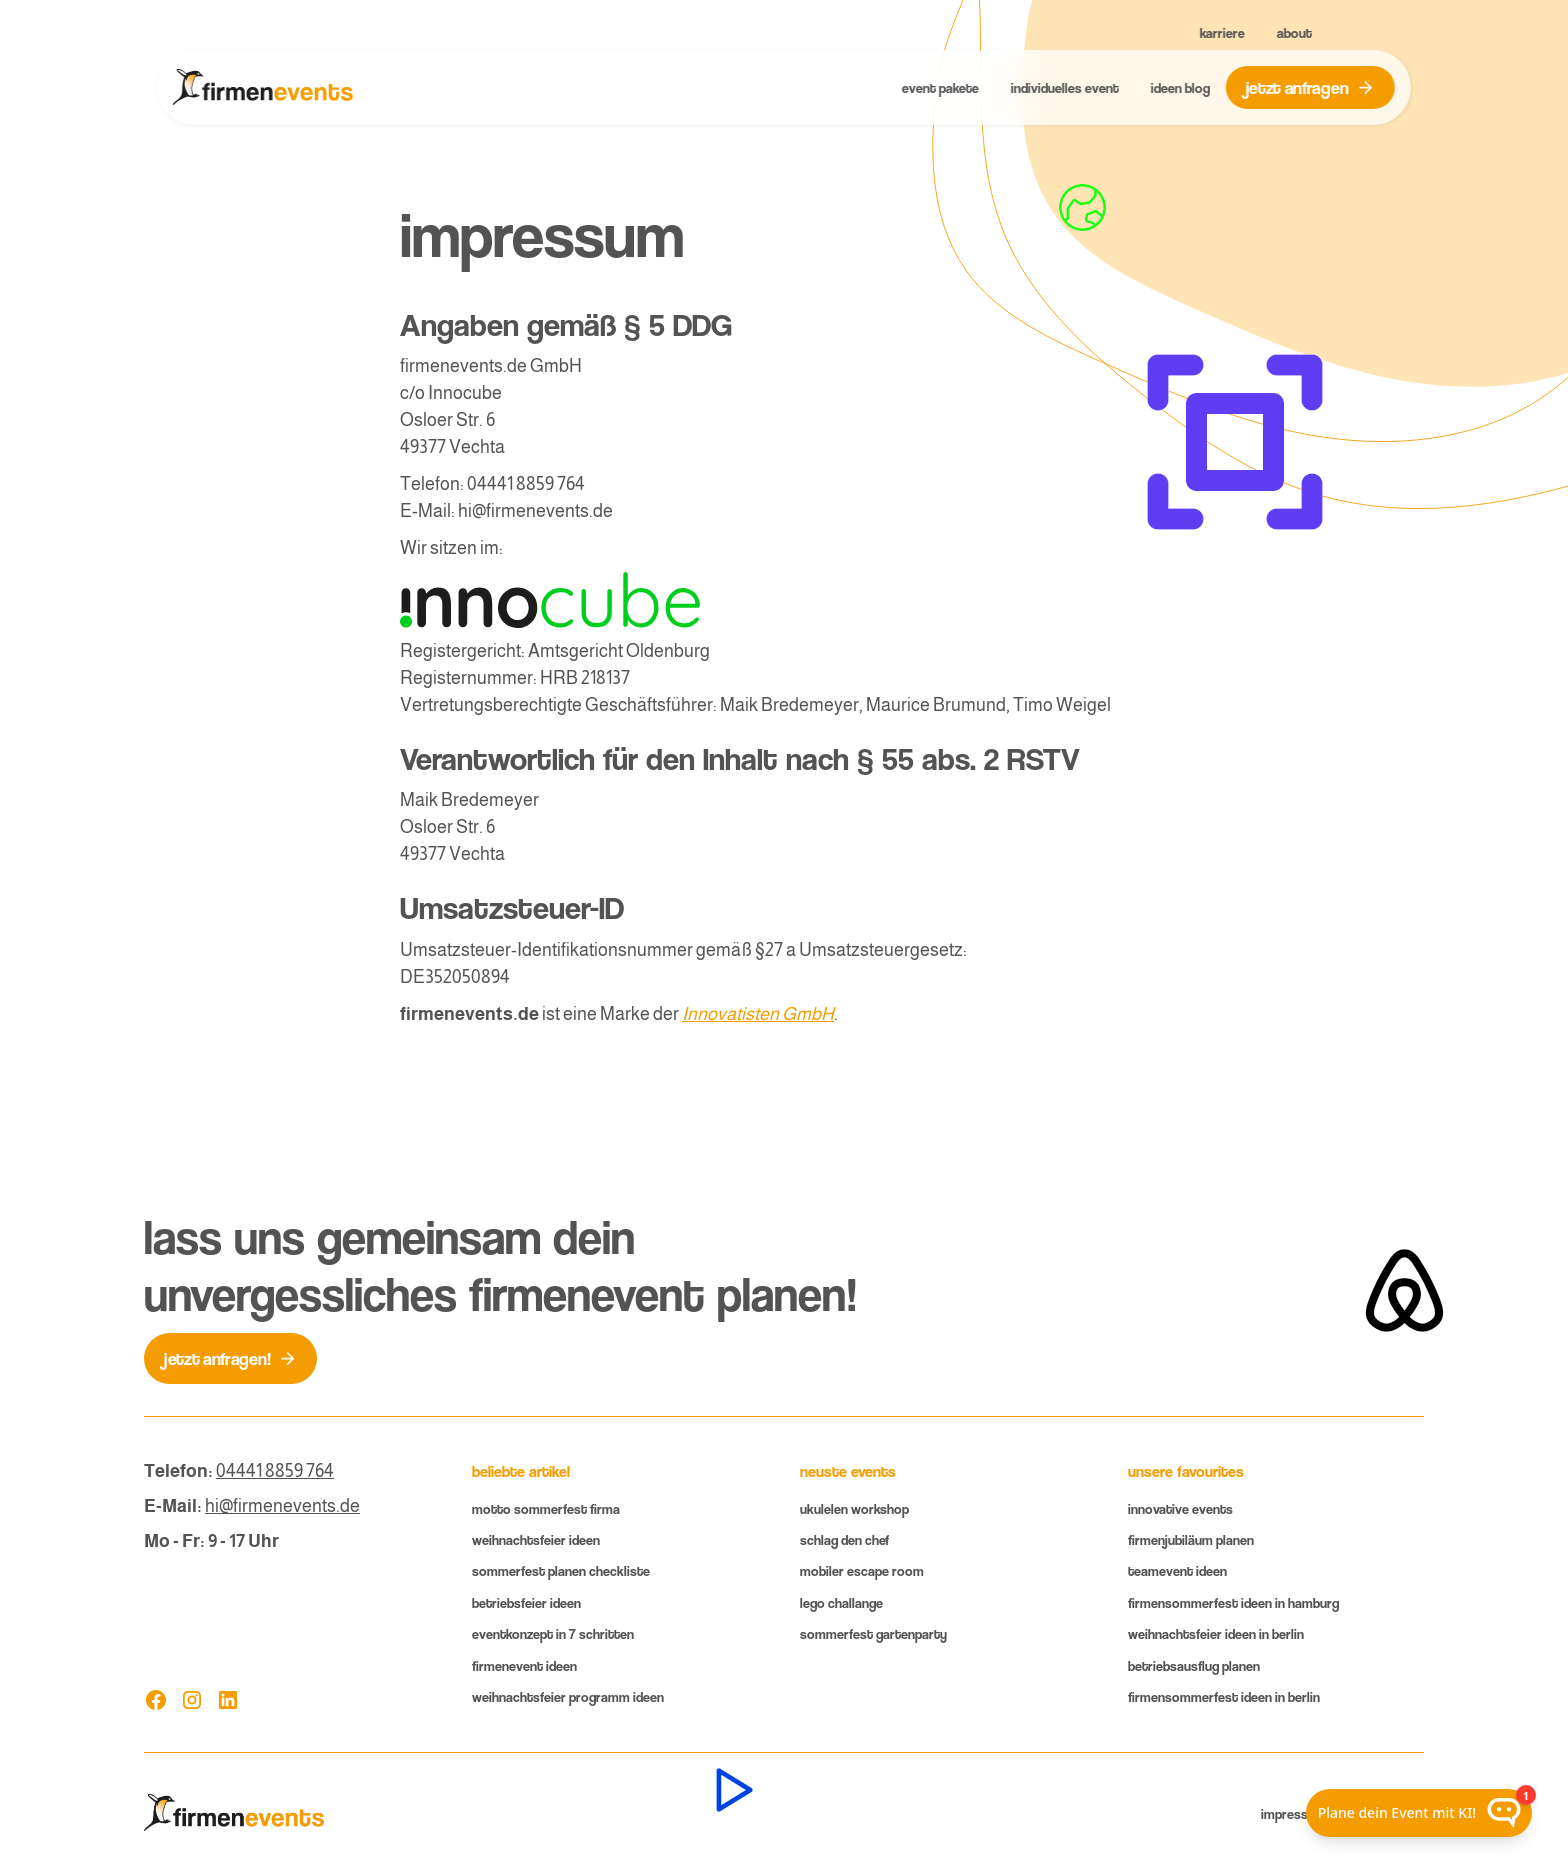 The image size is (1568, 1873). I want to click on play media or start playback, so click(731, 1790).